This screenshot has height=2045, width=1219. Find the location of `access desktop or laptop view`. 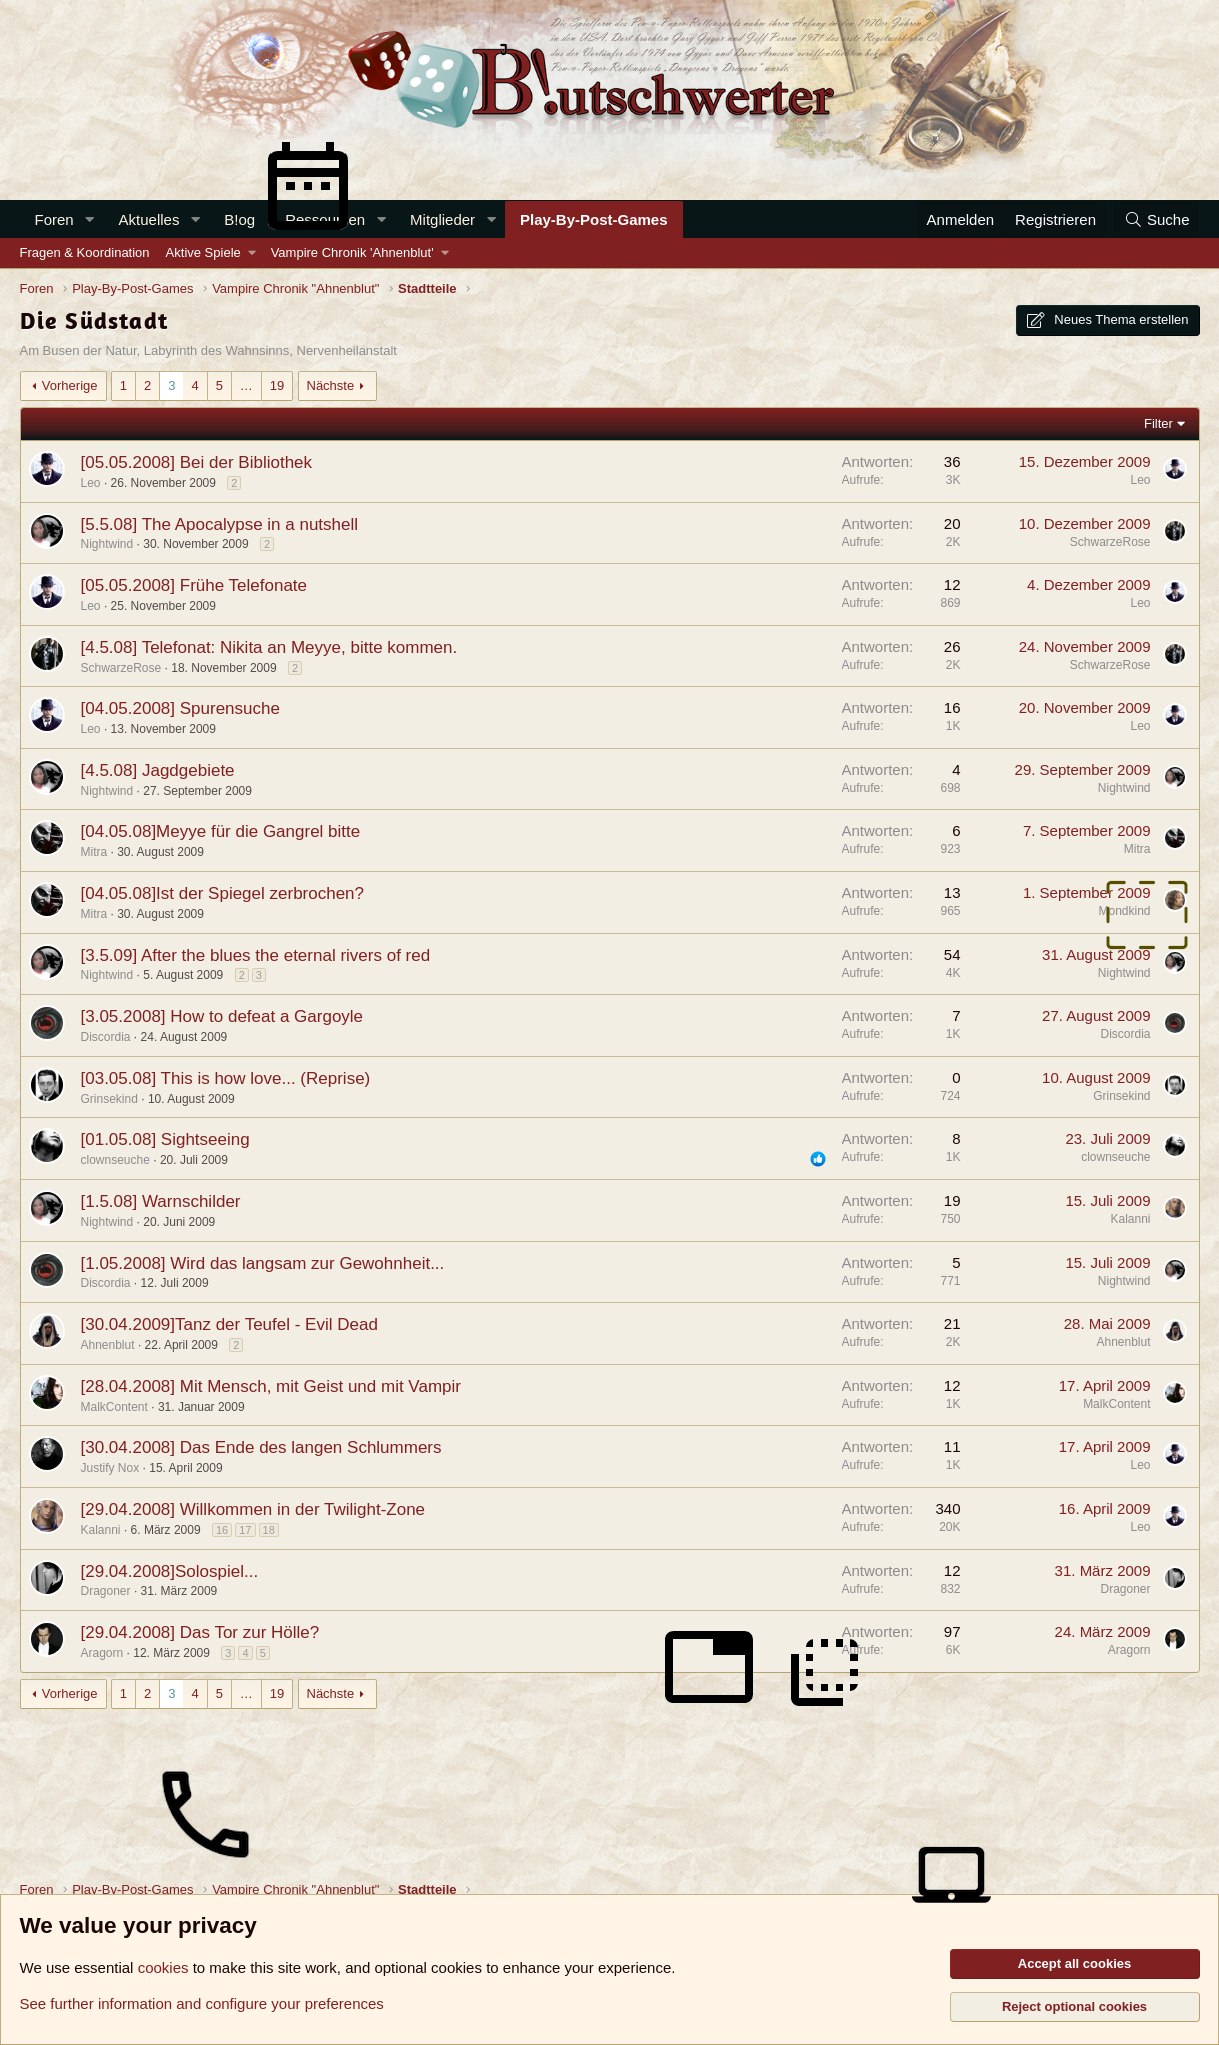

access desktop or laptop view is located at coordinates (951, 1876).